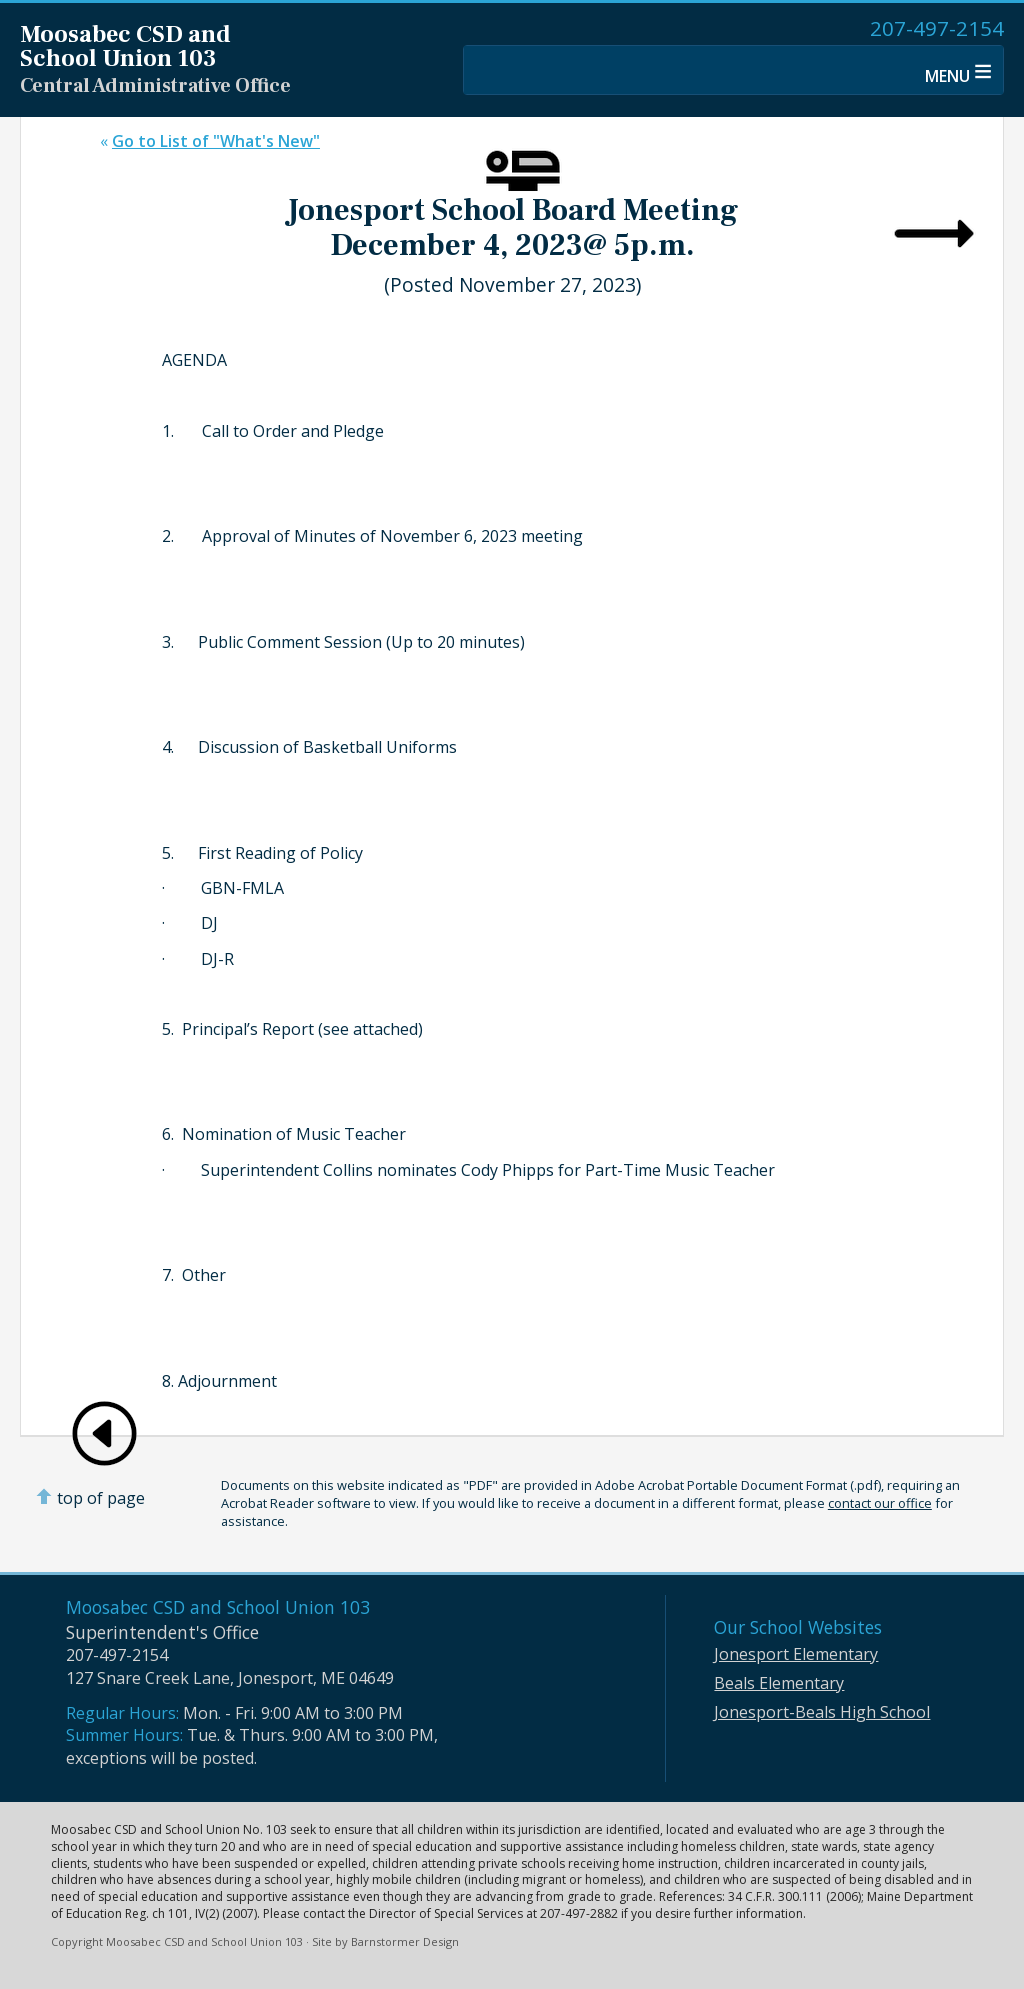  Describe the element at coordinates (523, 169) in the screenshot. I see `select flat bed seat option` at that location.